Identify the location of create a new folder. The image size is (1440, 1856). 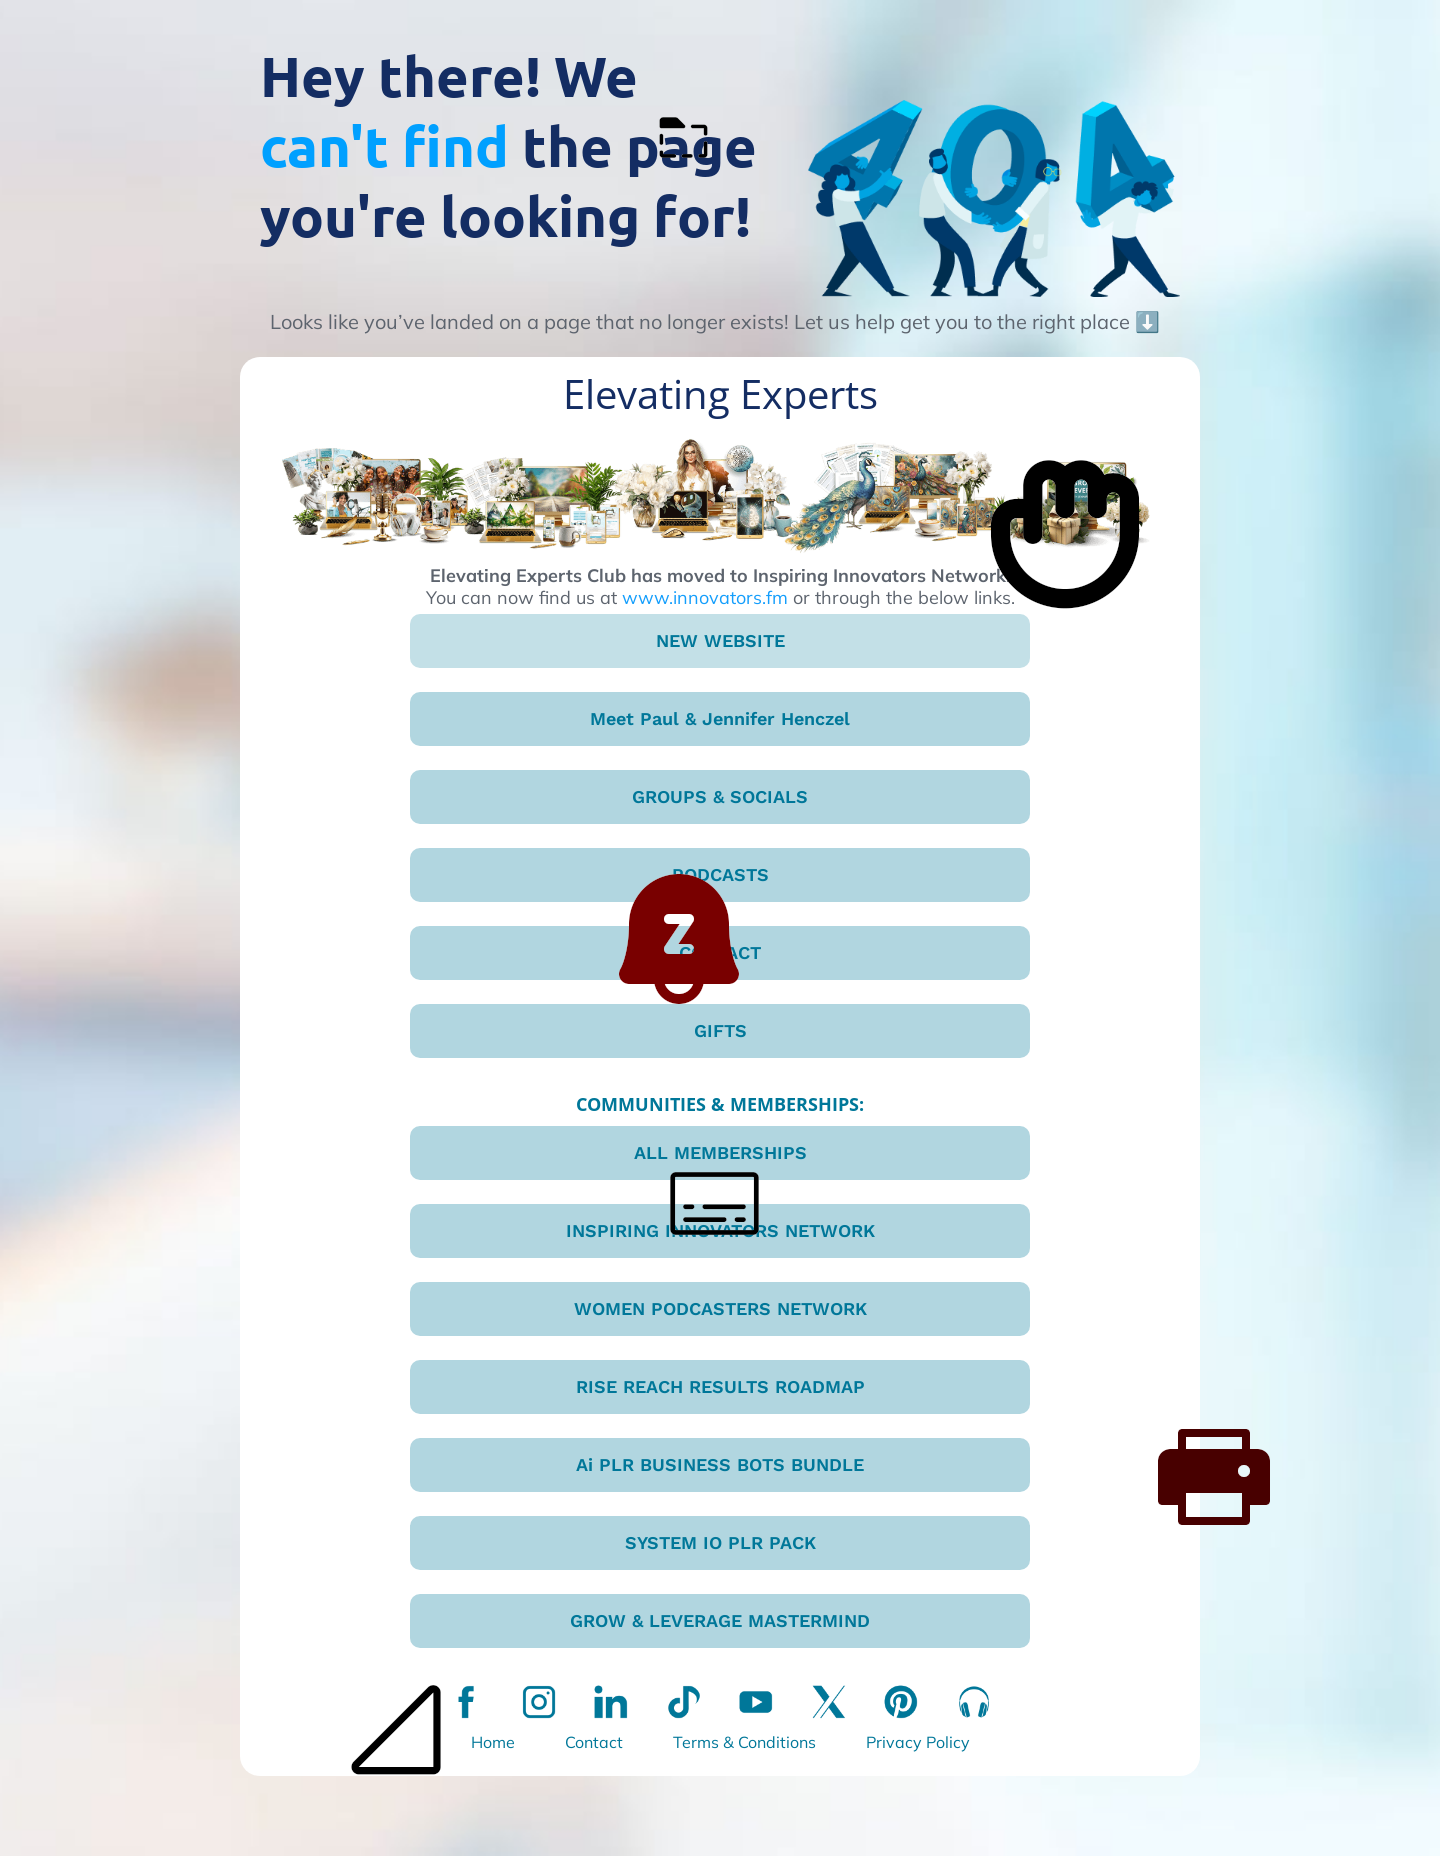
(683, 137).